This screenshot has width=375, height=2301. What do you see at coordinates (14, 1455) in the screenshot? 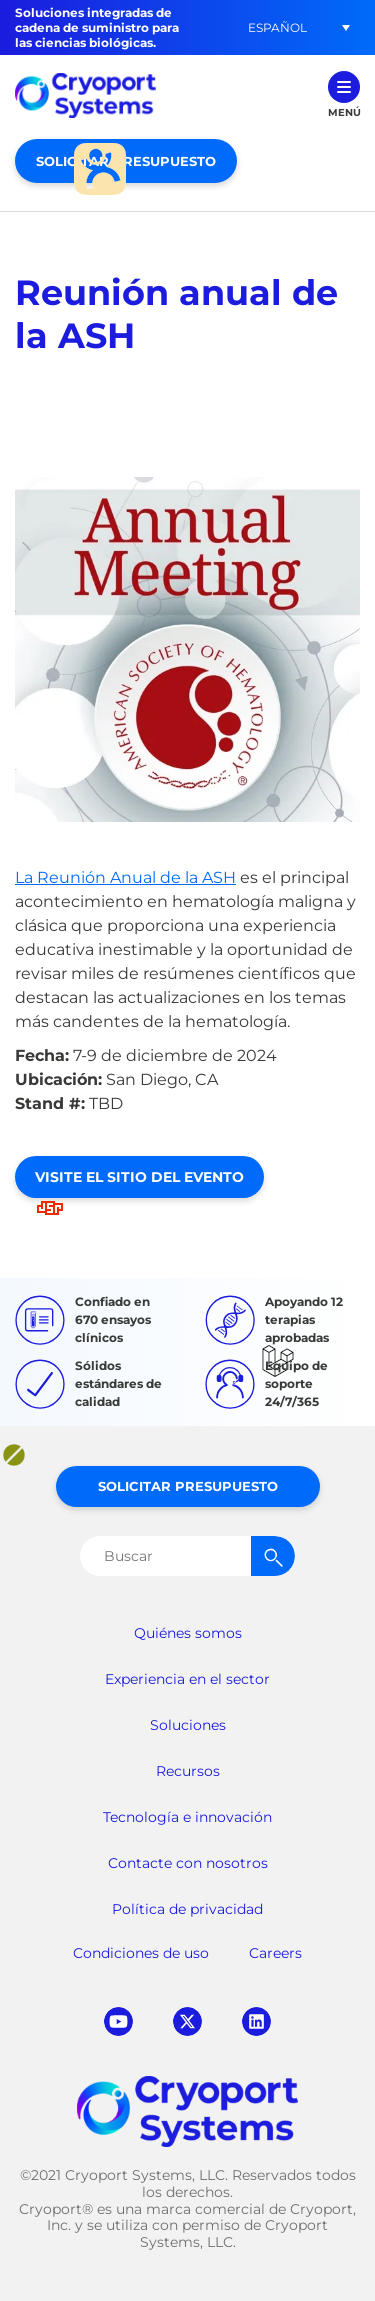
I see `indicates a prohibited or blocked action` at bounding box center [14, 1455].